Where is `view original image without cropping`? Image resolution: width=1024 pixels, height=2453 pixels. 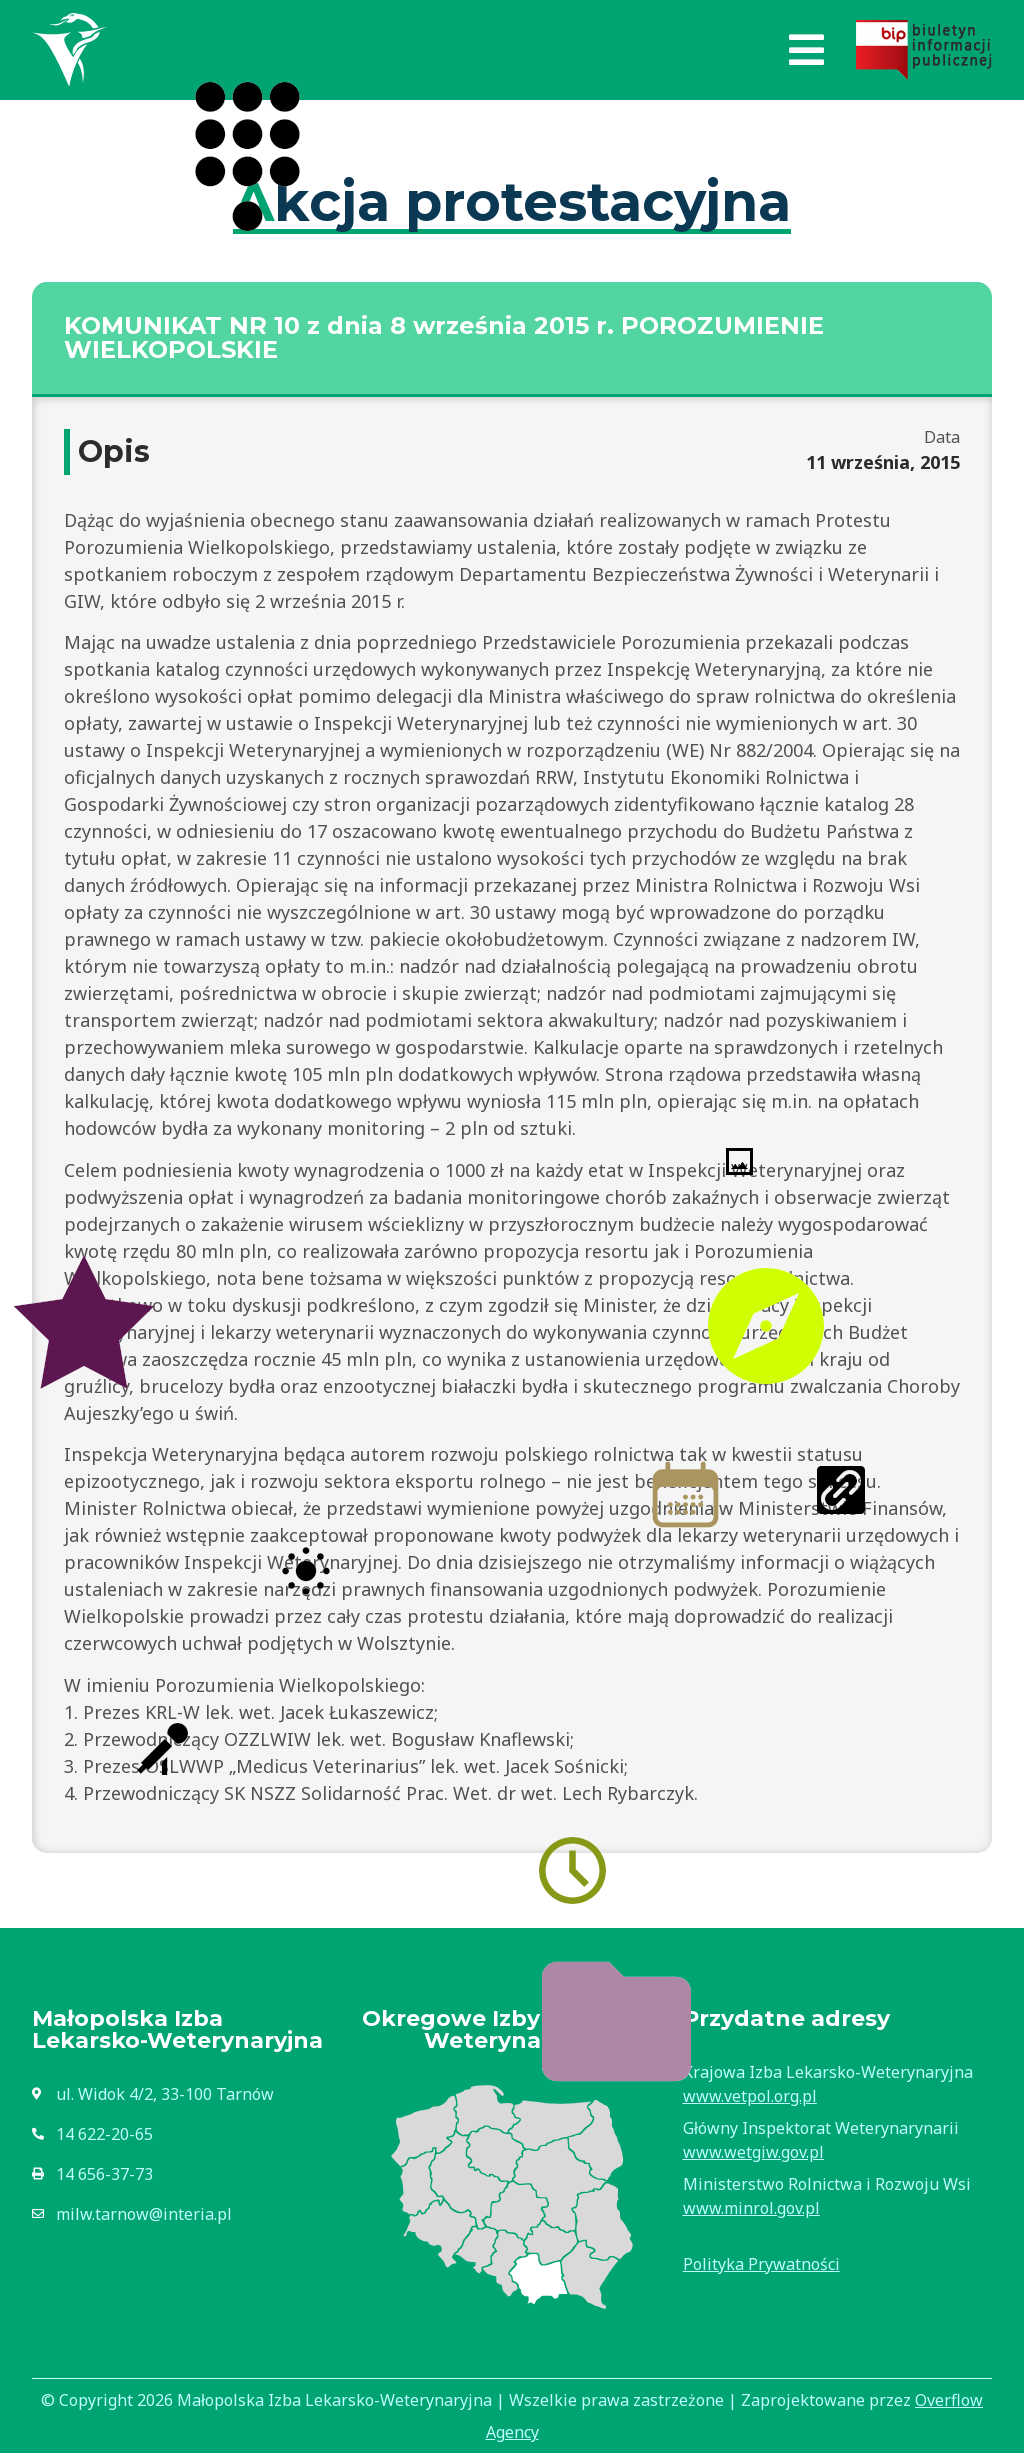 view original image without cropping is located at coordinates (739, 1161).